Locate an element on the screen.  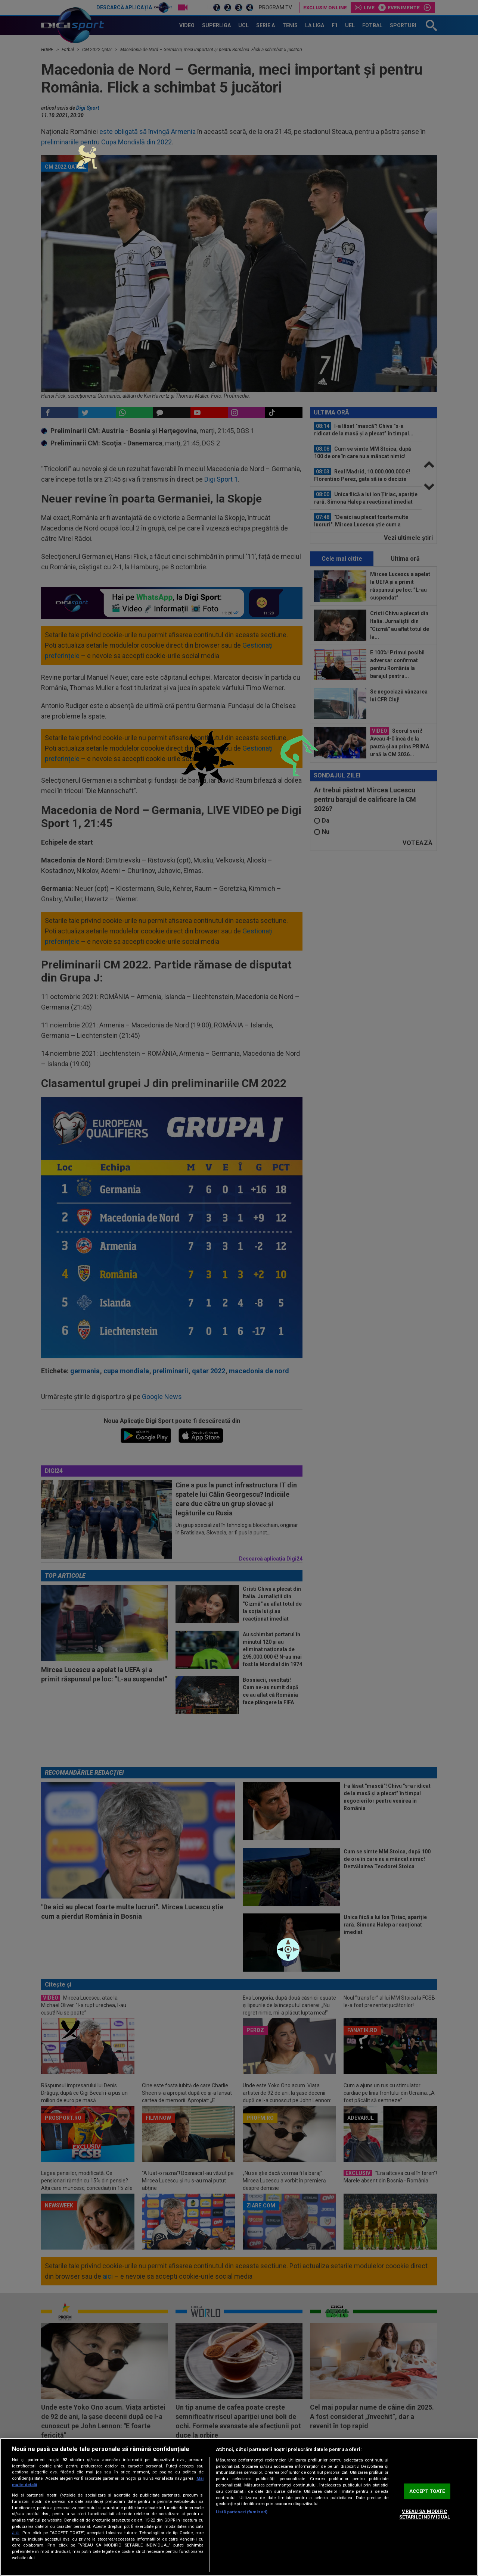
navigate or pan in multiple directions is located at coordinates (288, 1949).